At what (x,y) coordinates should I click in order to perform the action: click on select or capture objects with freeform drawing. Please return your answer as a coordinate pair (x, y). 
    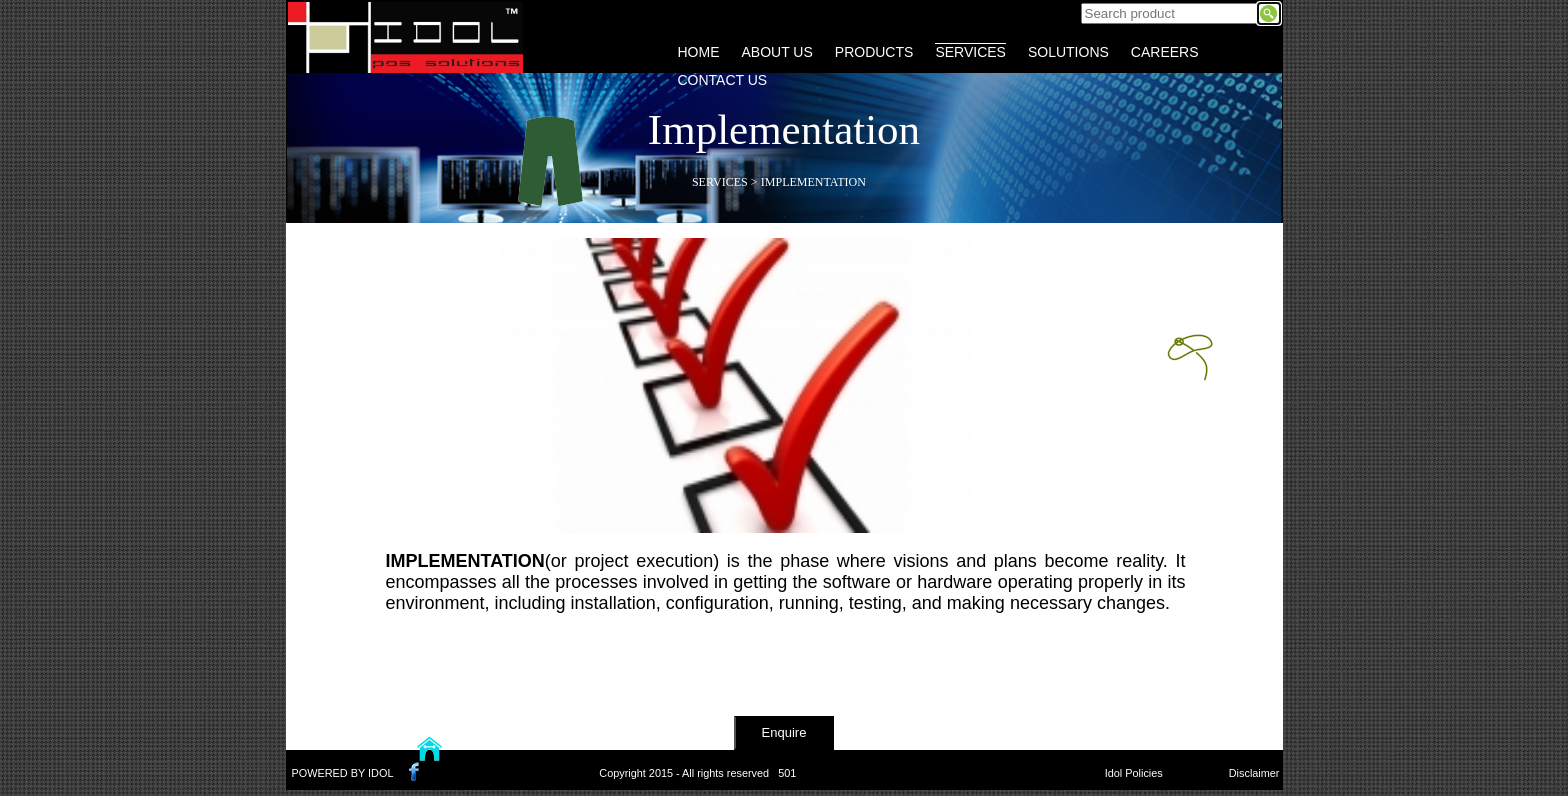
    Looking at the image, I should click on (1190, 357).